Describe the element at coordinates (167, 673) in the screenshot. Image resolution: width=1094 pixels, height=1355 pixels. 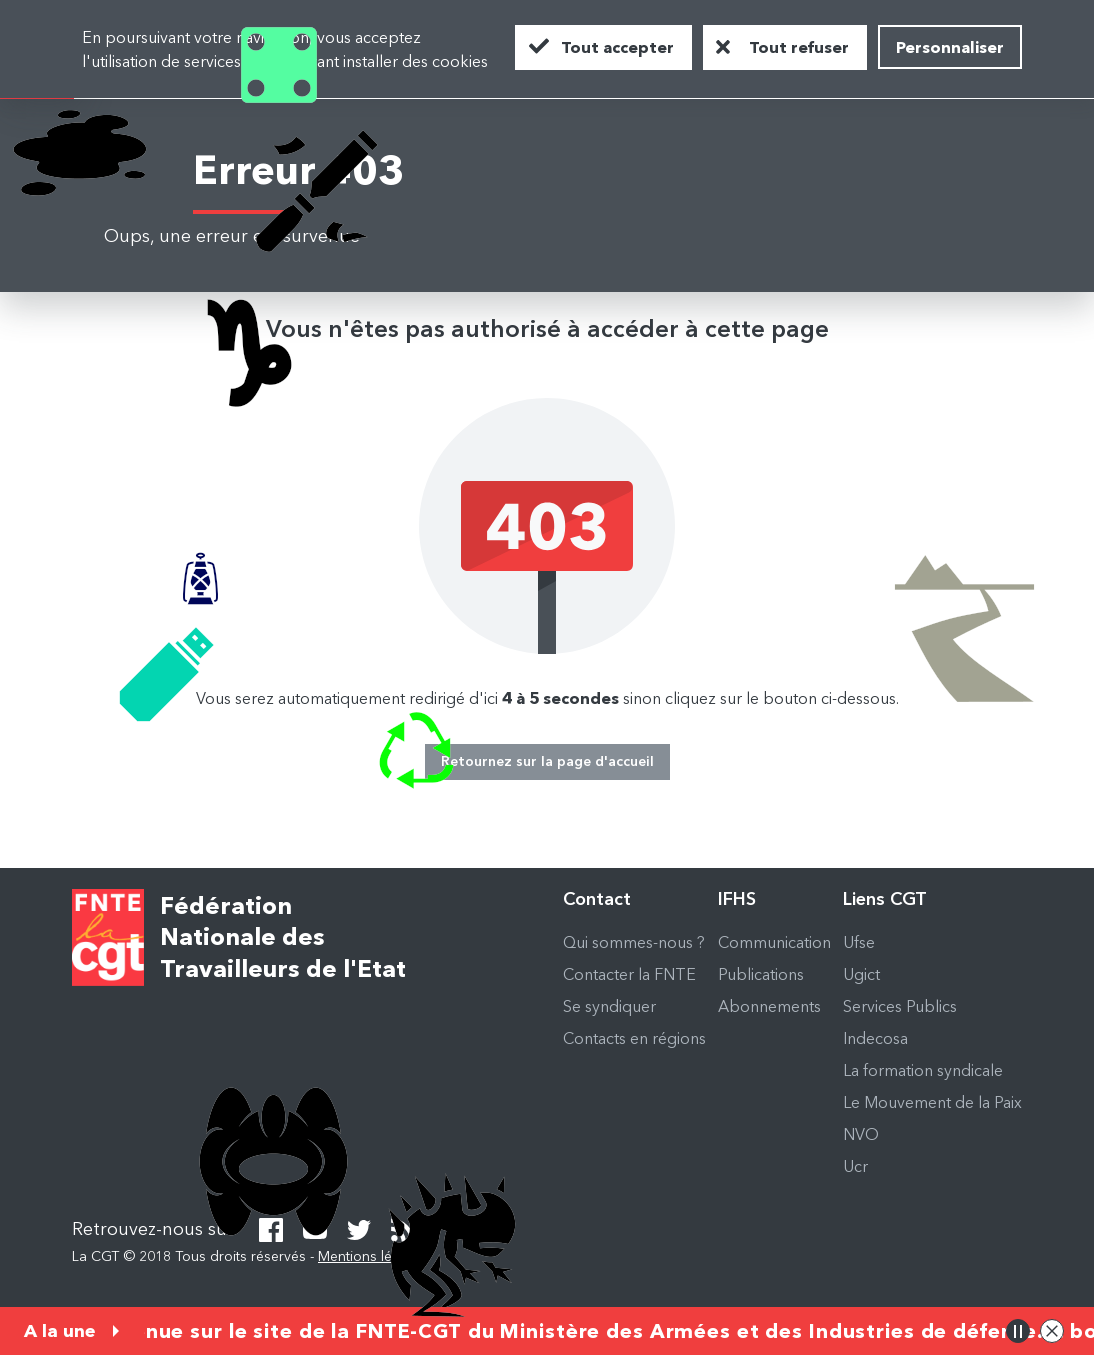
I see `access external storage device` at that location.